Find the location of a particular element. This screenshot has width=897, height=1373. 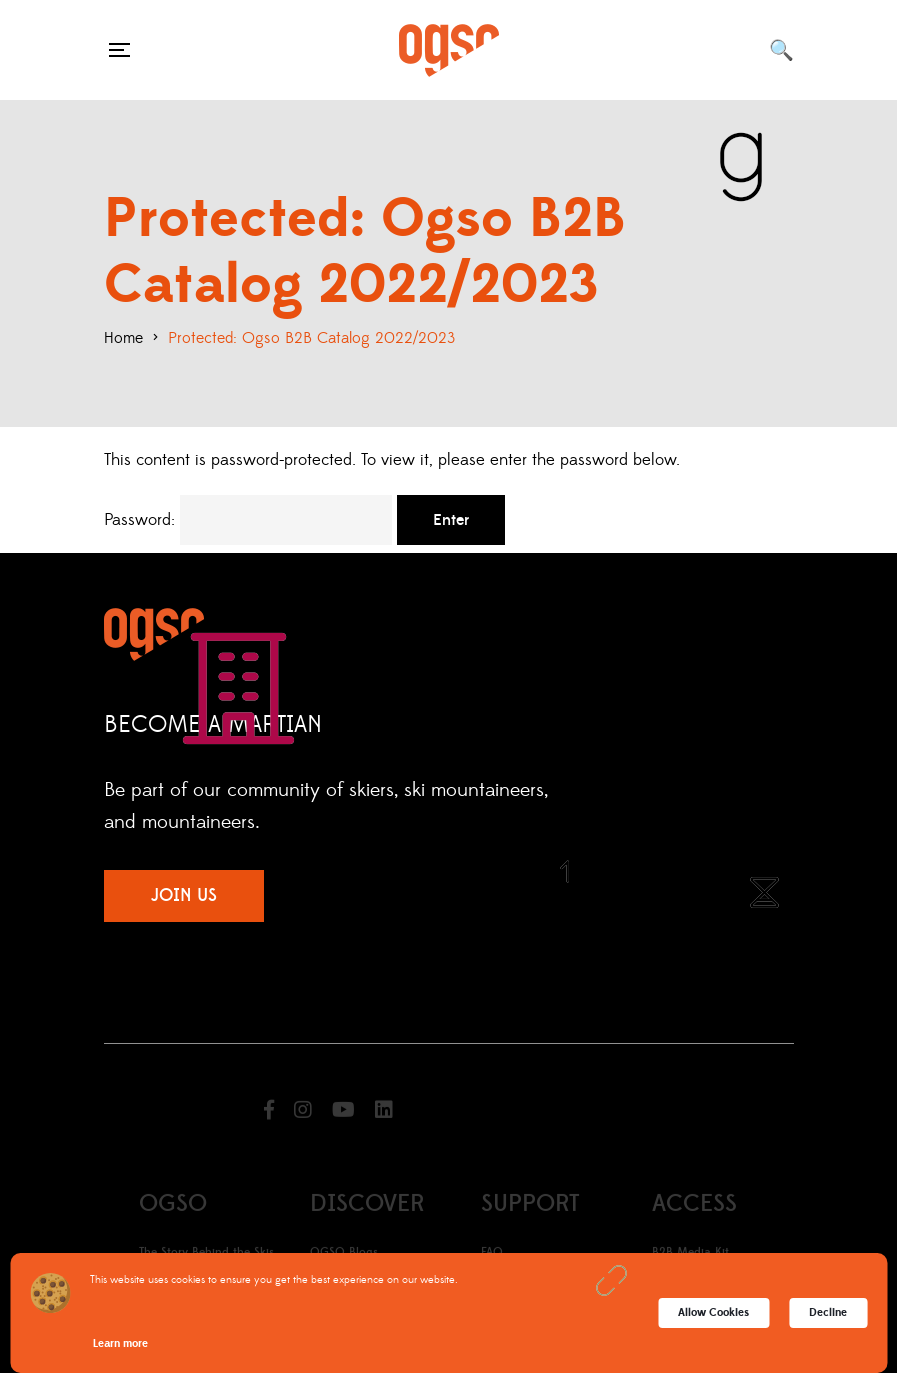

open the goodreads app is located at coordinates (741, 167).